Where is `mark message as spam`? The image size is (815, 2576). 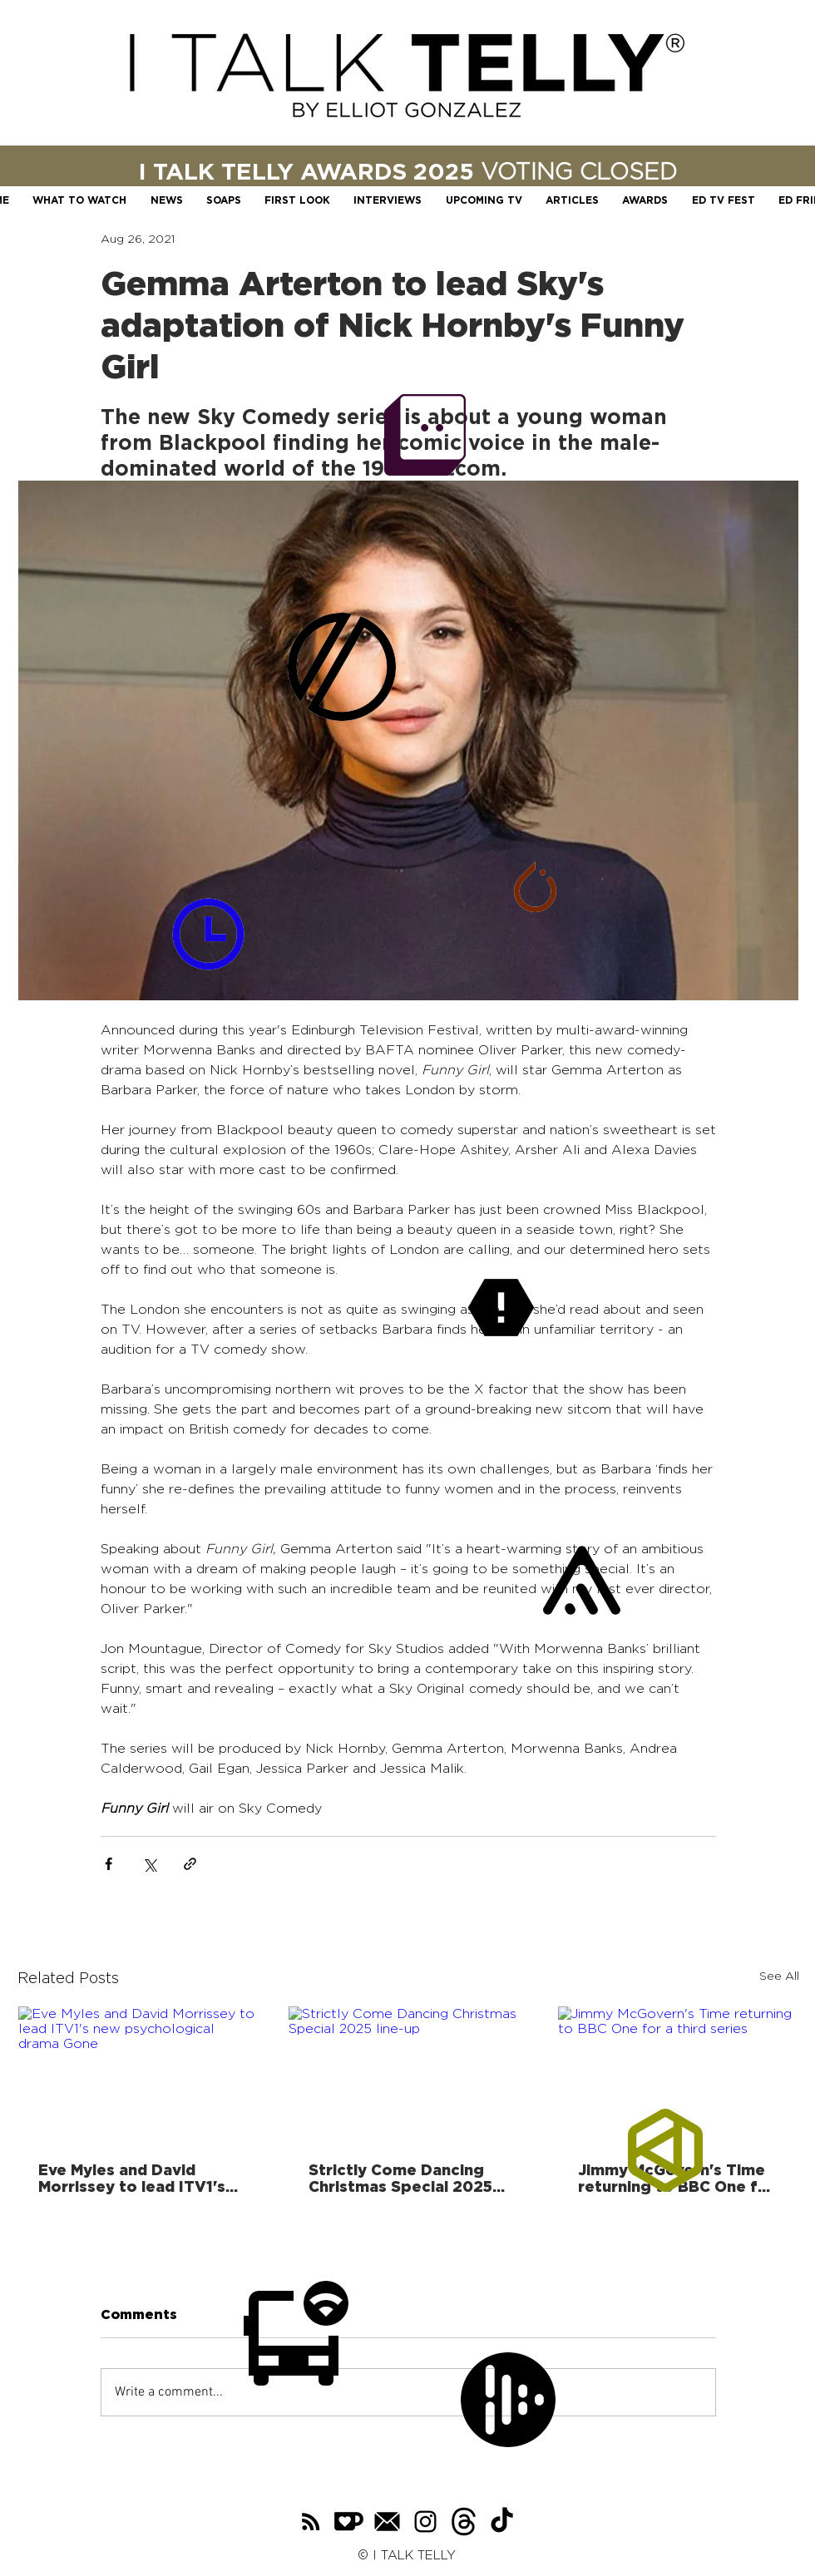 mark message as spam is located at coordinates (501, 1307).